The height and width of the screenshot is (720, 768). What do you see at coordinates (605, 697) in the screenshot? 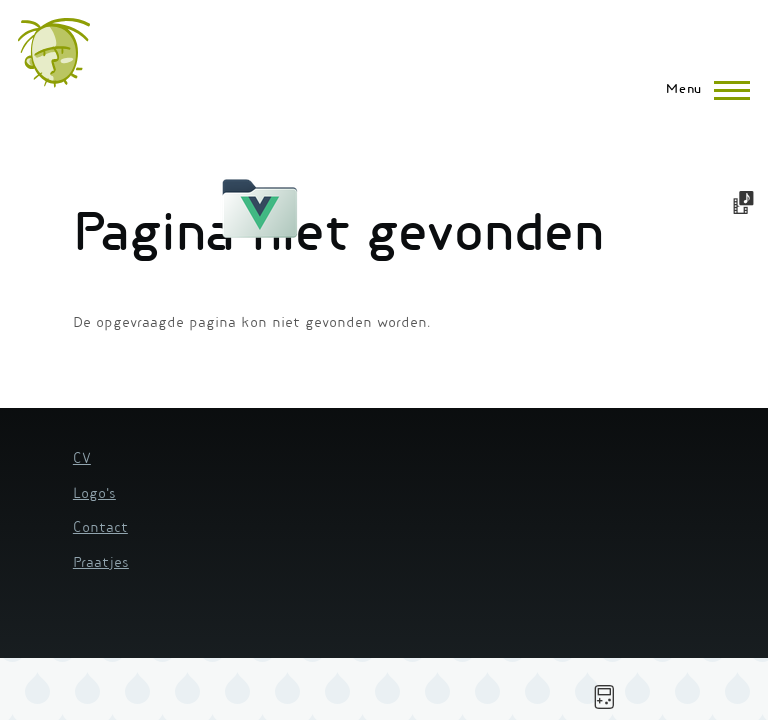
I see `open the games app` at bounding box center [605, 697].